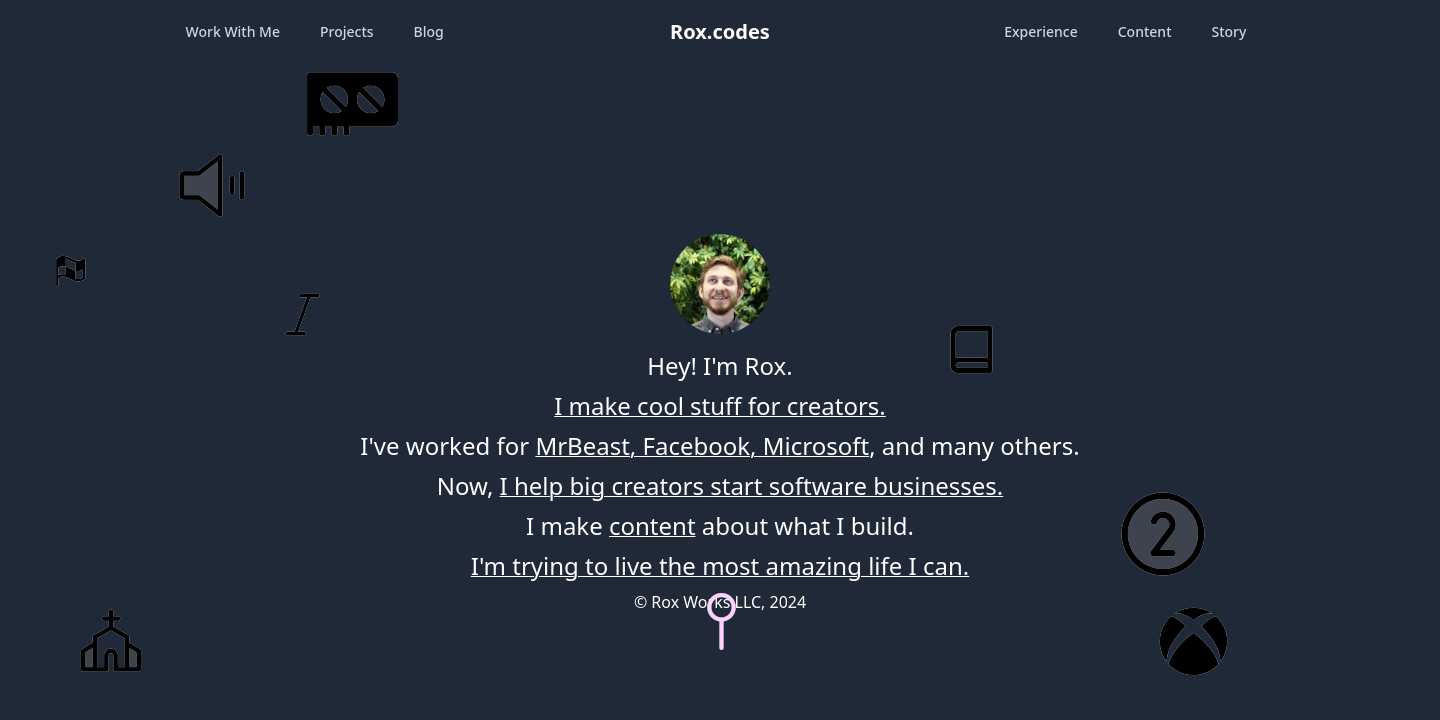 This screenshot has height=720, width=1440. Describe the element at coordinates (352, 102) in the screenshot. I see `view graphics card or GPU information` at that location.